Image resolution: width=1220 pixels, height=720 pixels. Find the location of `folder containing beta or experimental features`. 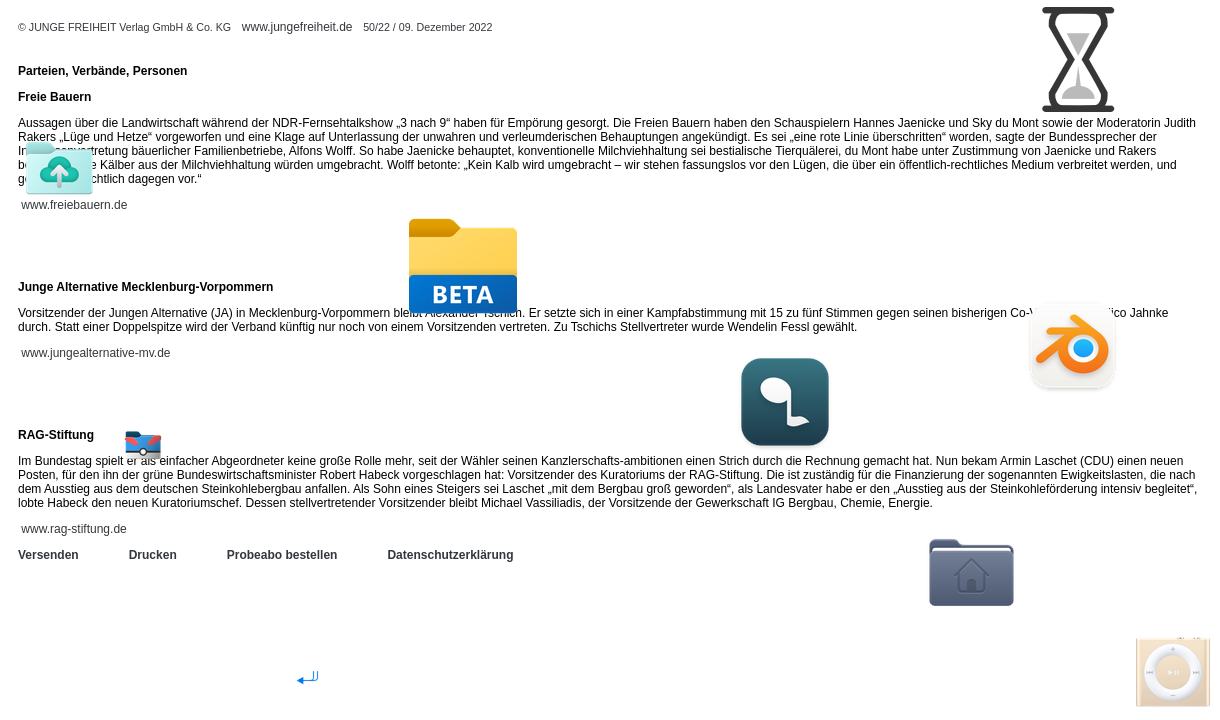

folder containing beta or experimental features is located at coordinates (463, 264).